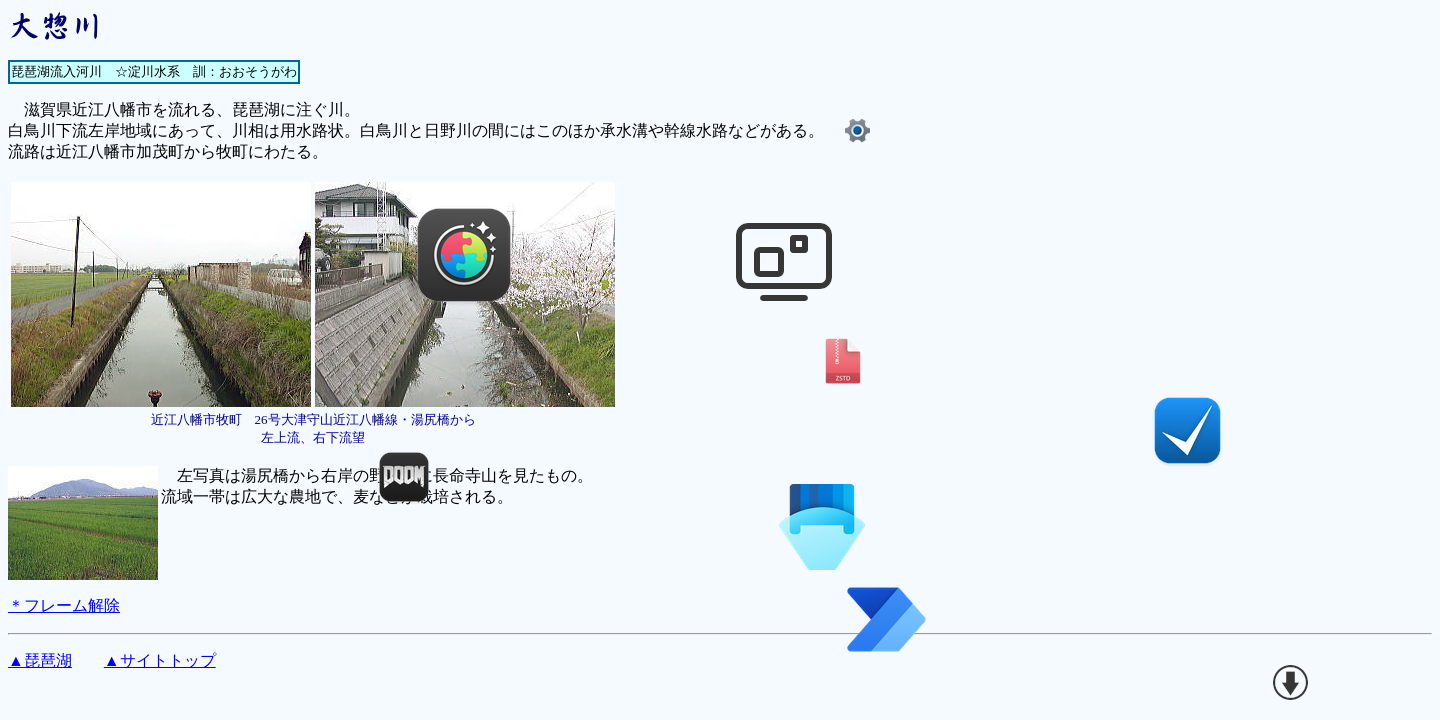 The height and width of the screenshot is (720, 1440). What do you see at coordinates (784, 259) in the screenshot?
I see `access remote desktop settings` at bounding box center [784, 259].